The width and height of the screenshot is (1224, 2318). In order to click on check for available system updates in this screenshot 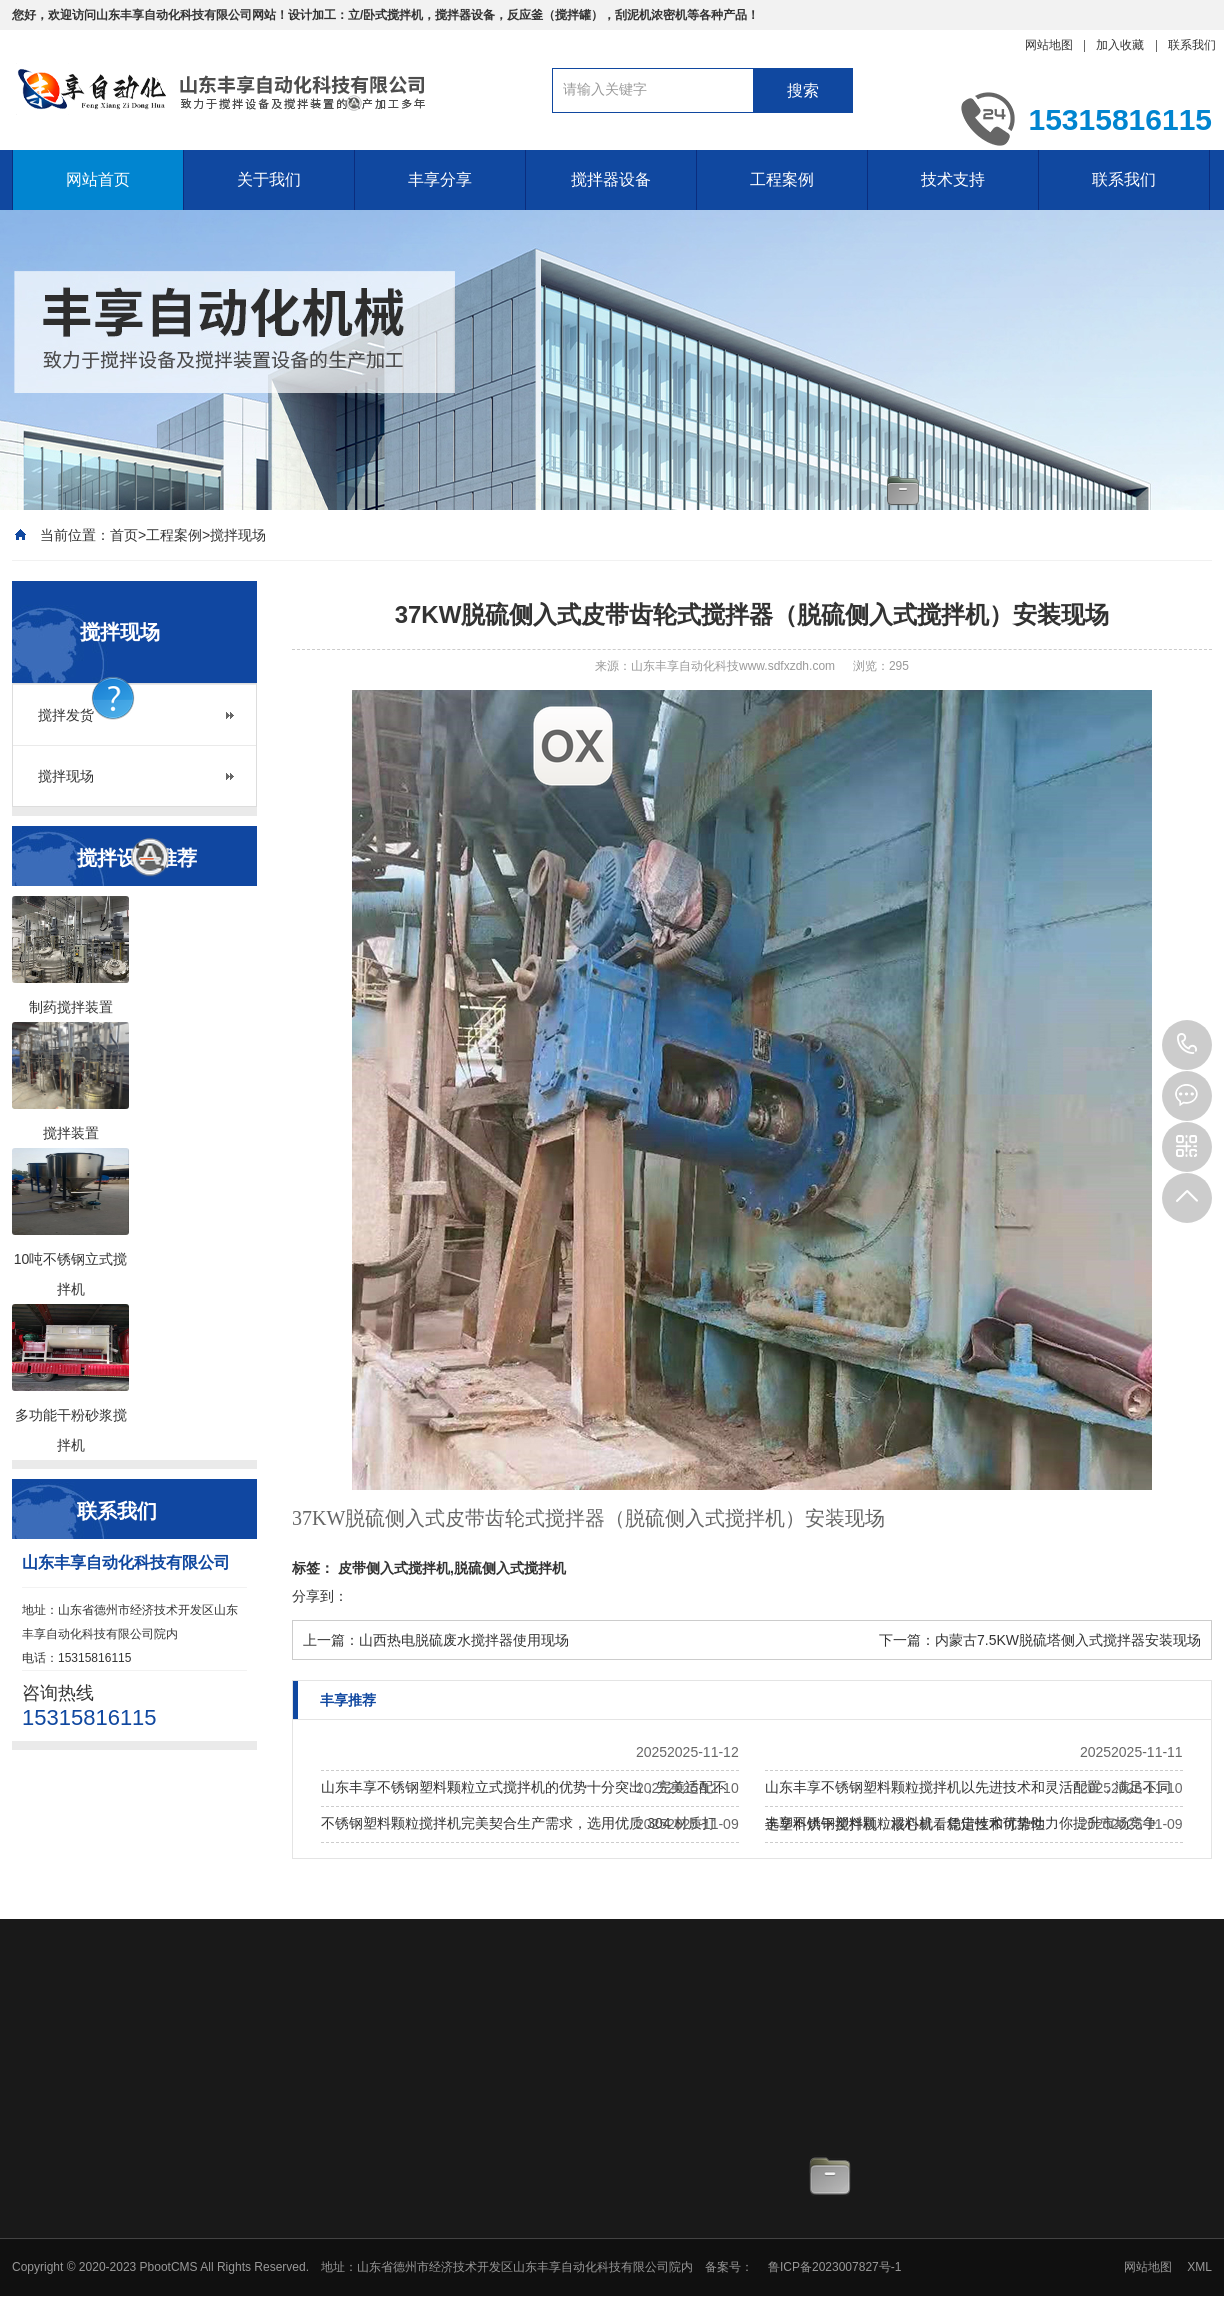, I will do `click(150, 857)`.